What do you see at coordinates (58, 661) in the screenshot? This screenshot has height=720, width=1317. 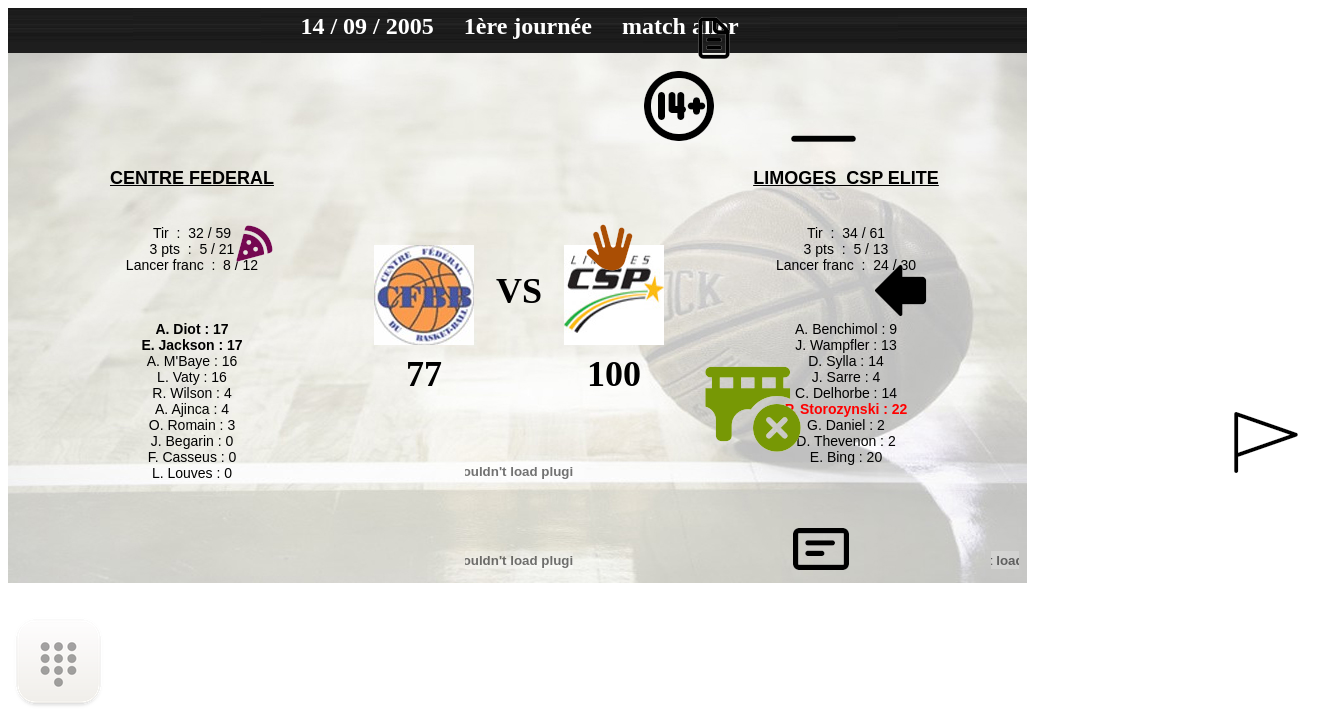 I see `open the phone dialpad` at bounding box center [58, 661].